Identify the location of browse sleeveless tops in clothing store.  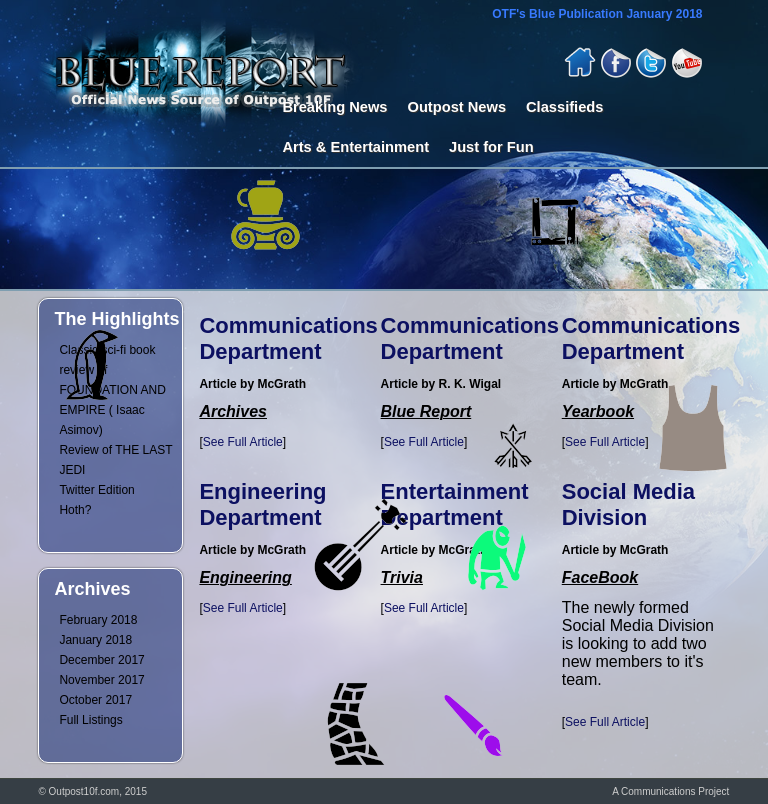
(693, 428).